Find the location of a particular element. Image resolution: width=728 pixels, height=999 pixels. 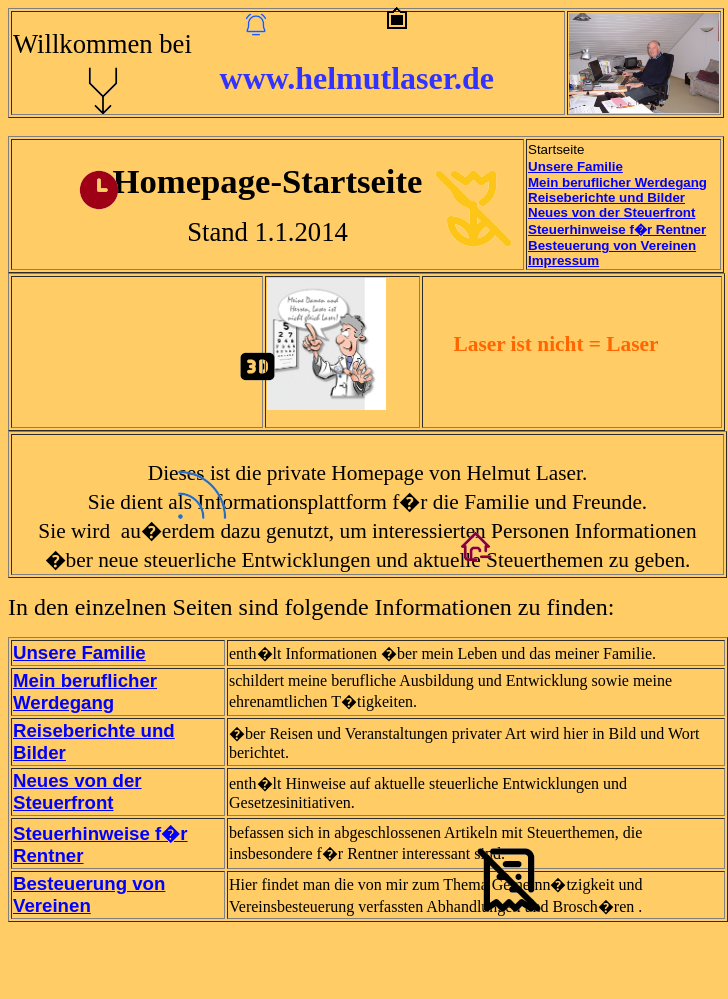

view photo frame options is located at coordinates (397, 19).